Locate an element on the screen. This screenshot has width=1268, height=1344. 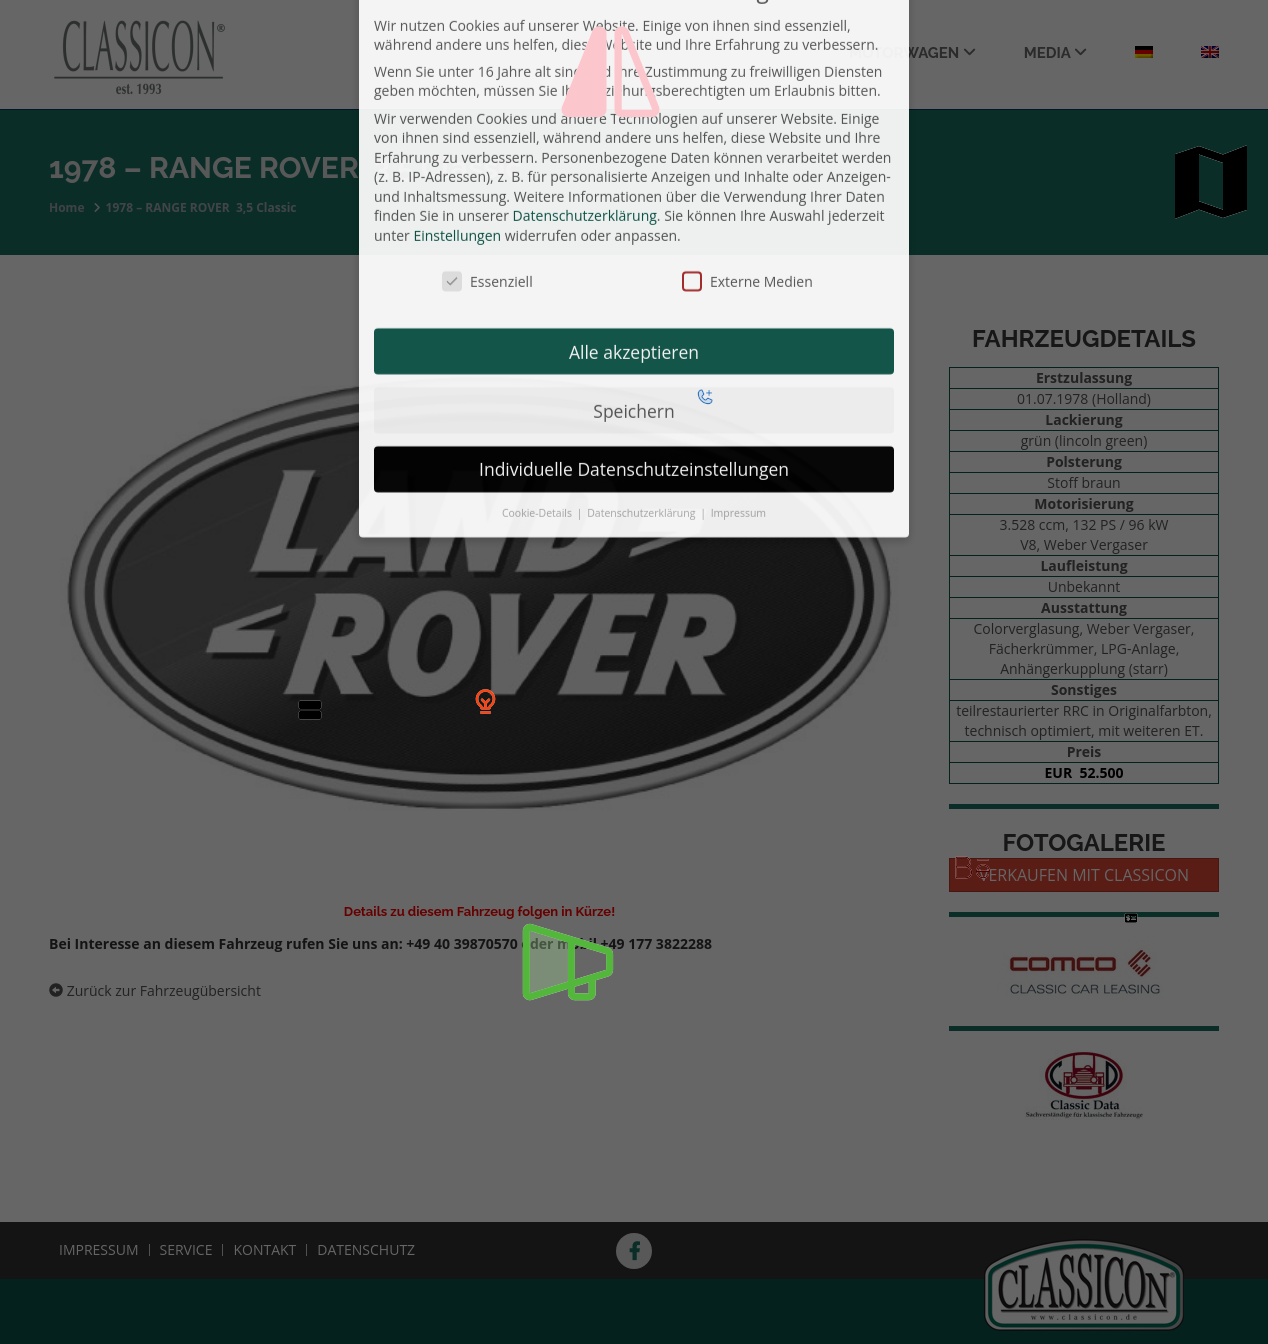
add a new contact is located at coordinates (705, 396).